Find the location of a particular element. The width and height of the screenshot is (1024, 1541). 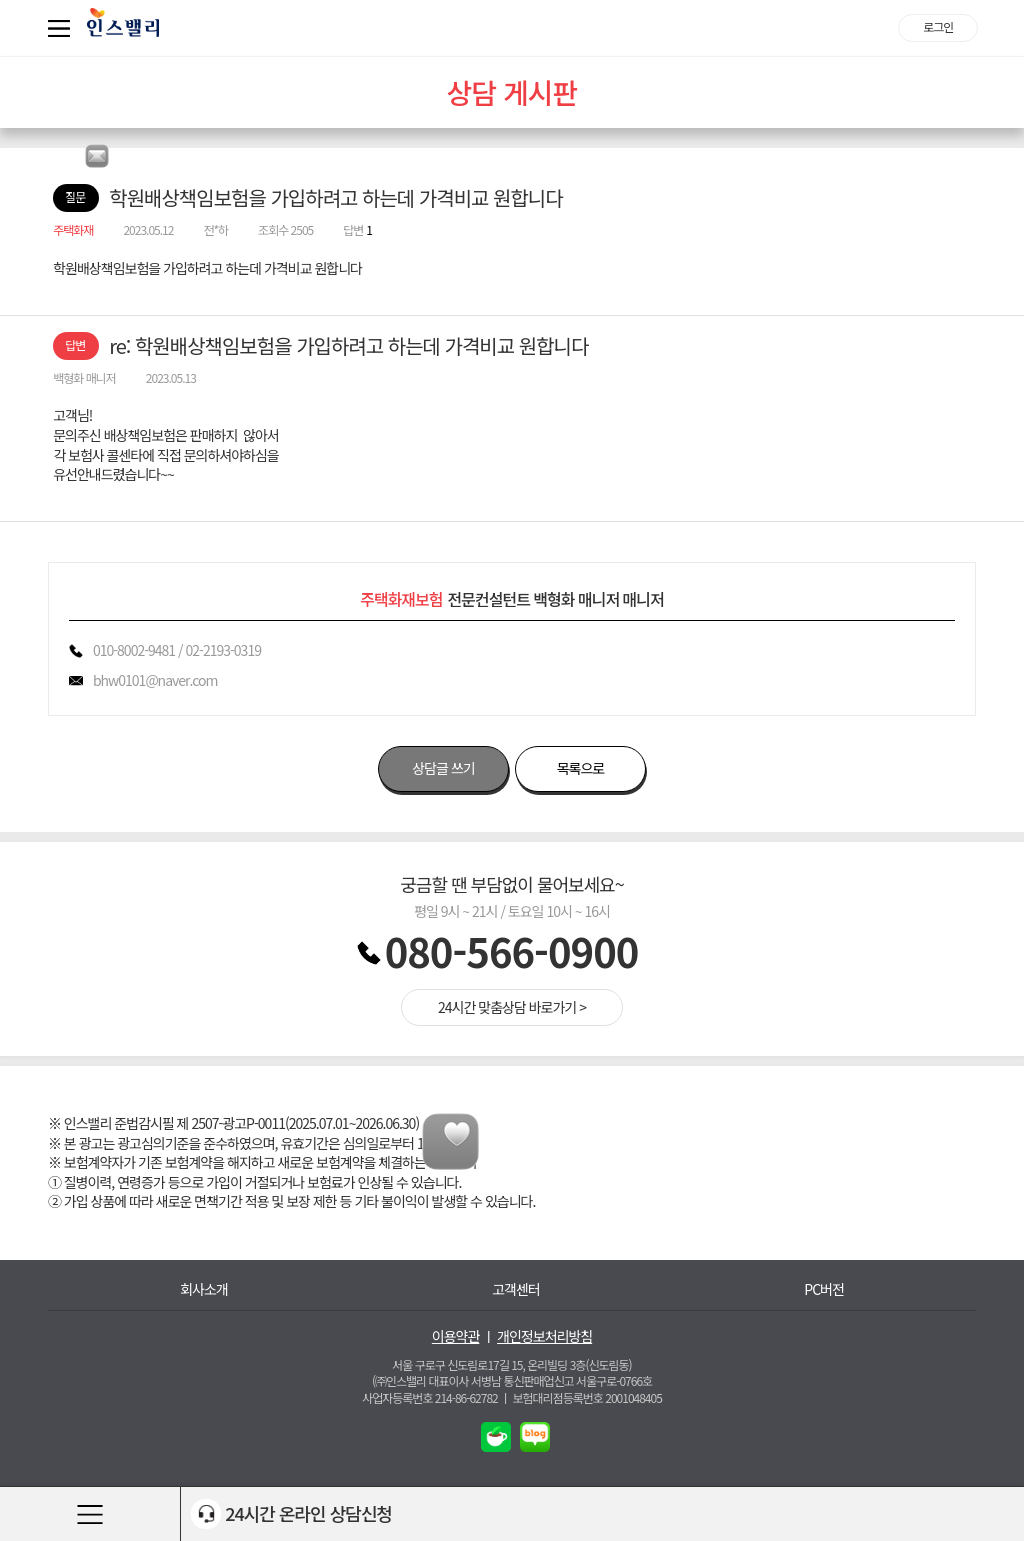

open the Health app is located at coordinates (450, 1141).